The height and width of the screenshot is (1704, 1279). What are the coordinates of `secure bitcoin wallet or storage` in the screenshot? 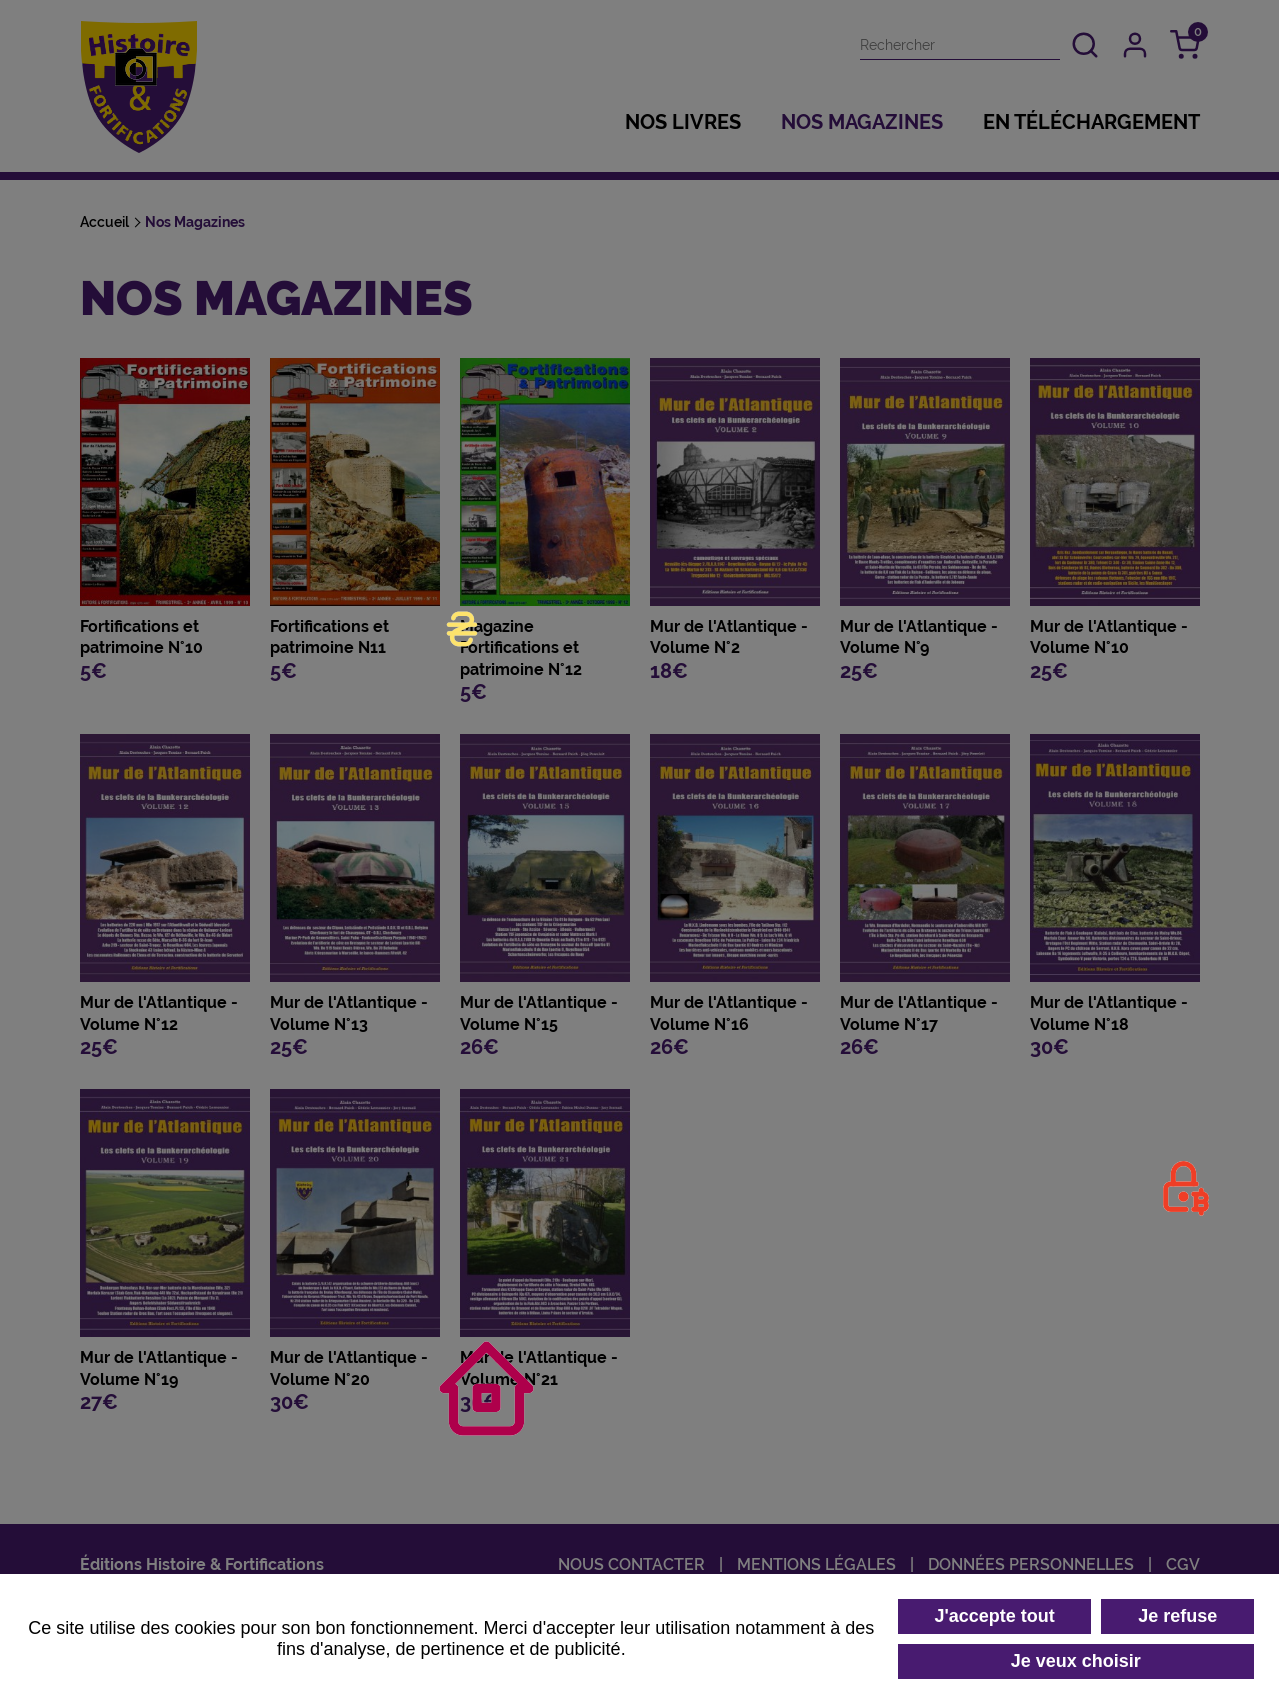 It's located at (1183, 1186).